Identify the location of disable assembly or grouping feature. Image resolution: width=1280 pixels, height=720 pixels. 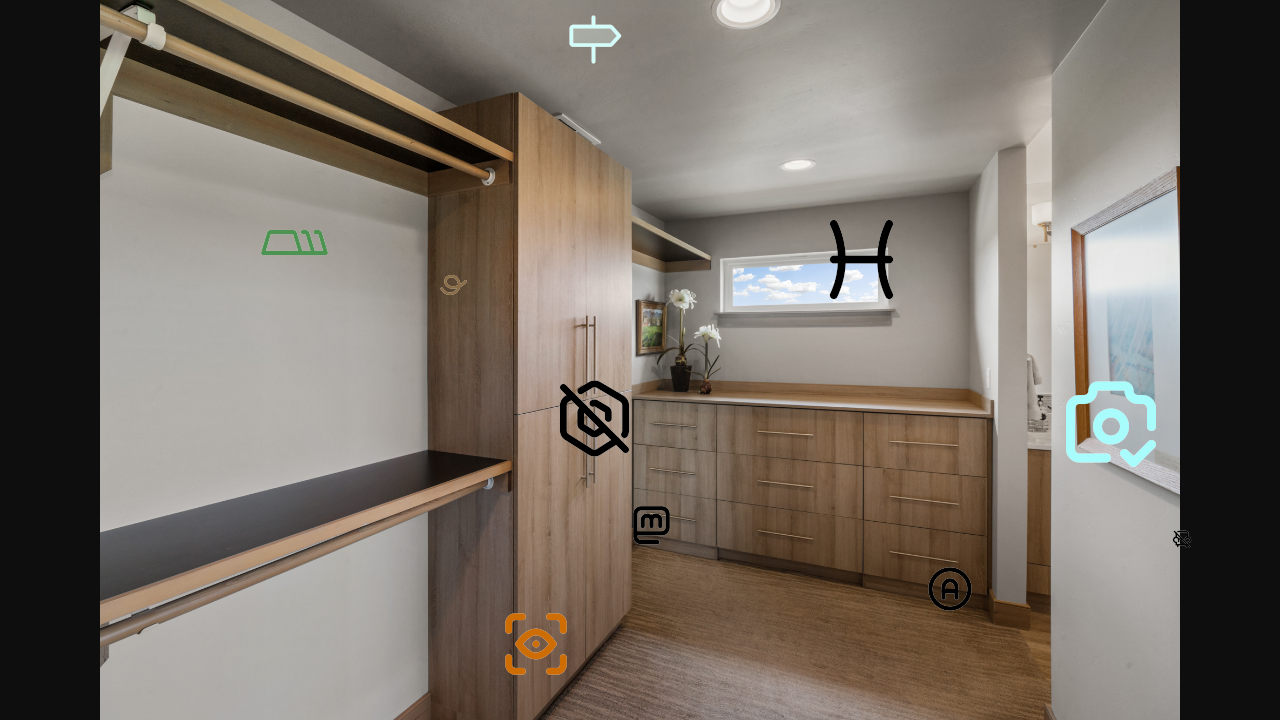
(594, 418).